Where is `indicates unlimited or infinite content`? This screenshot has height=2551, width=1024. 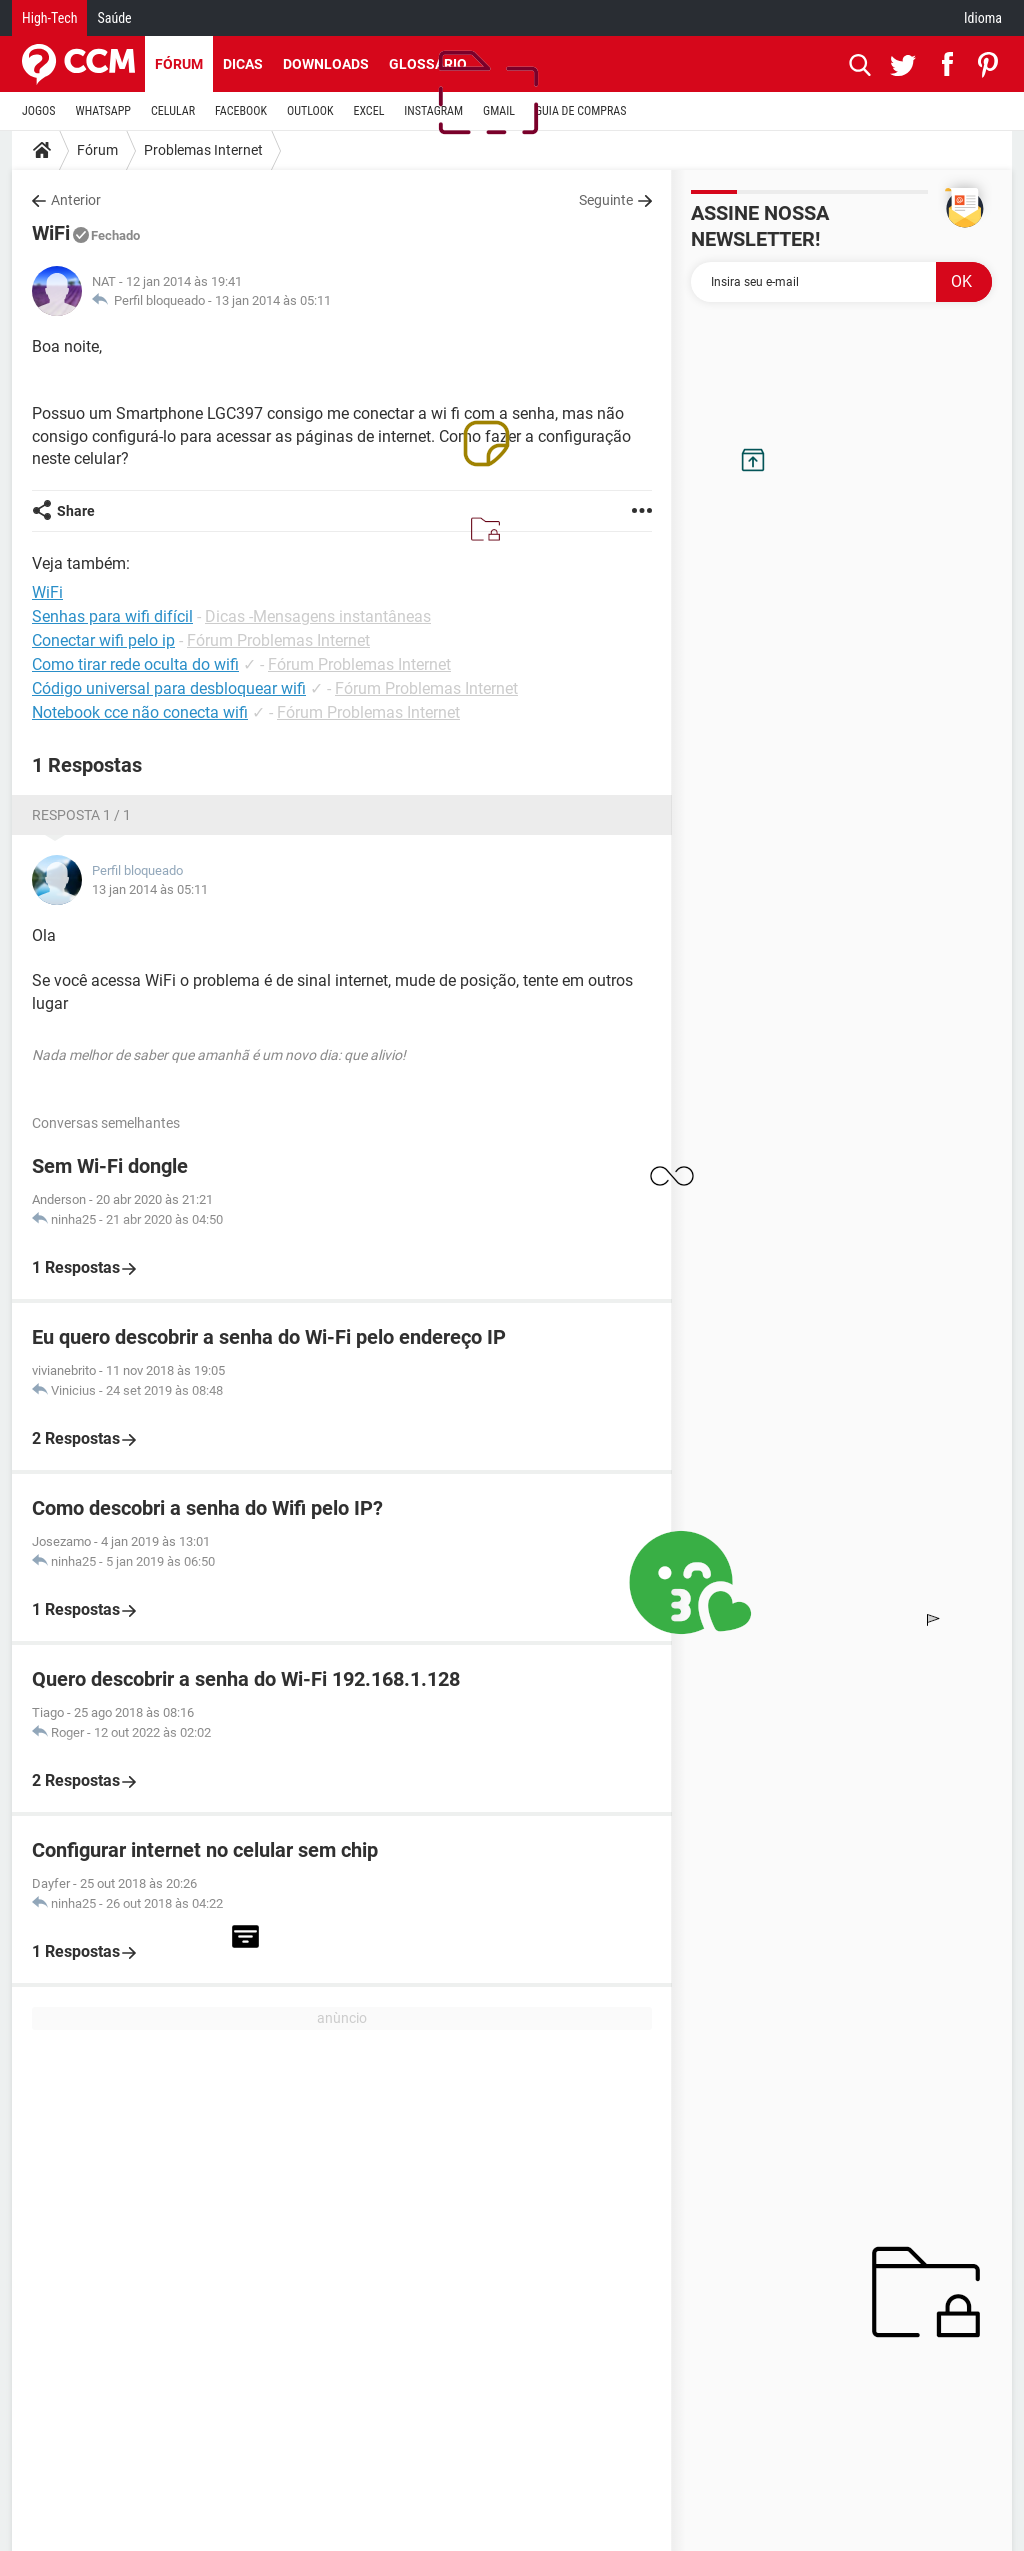
indicates unlimited or infinite content is located at coordinates (672, 1176).